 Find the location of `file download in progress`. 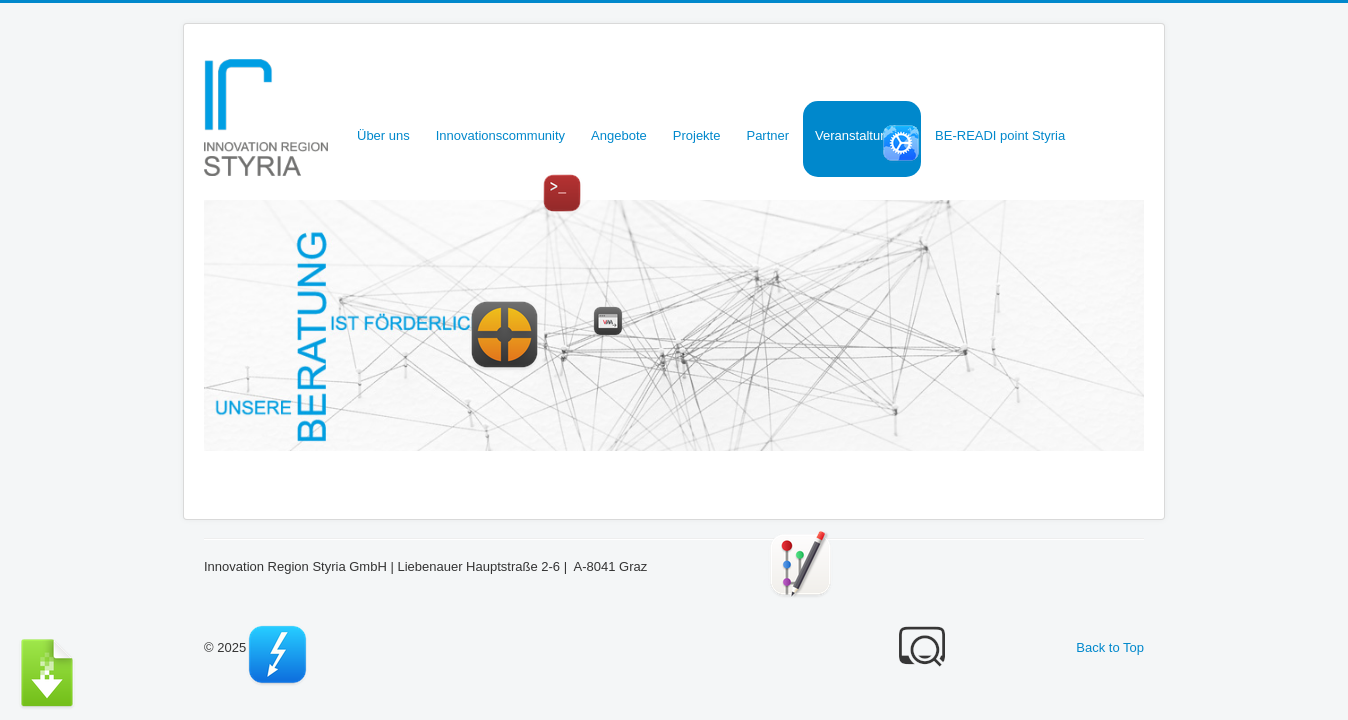

file download in progress is located at coordinates (47, 674).